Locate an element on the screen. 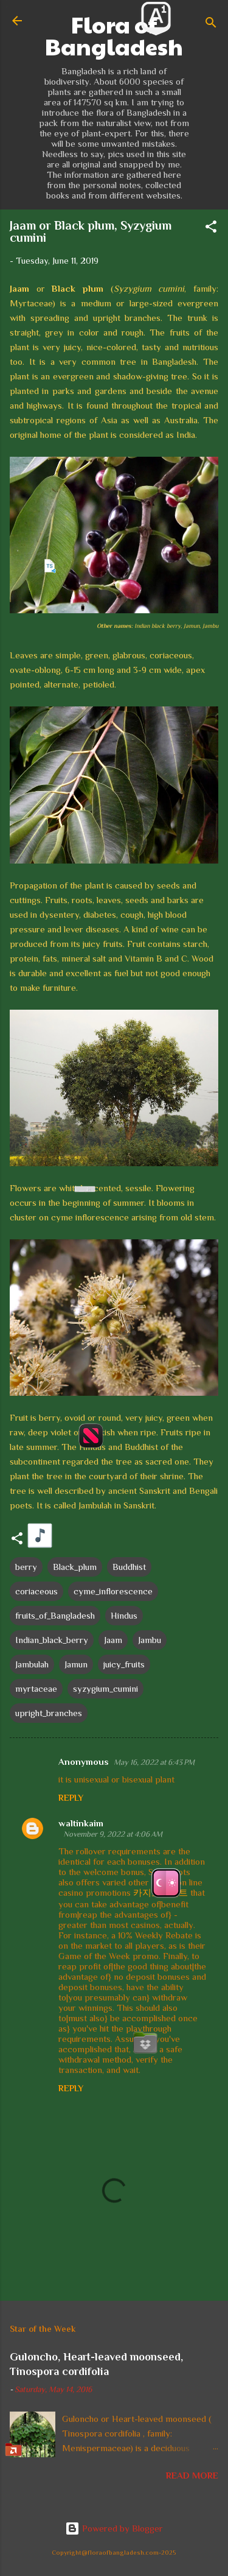  indicates a music or audio file is located at coordinates (40, 1535).